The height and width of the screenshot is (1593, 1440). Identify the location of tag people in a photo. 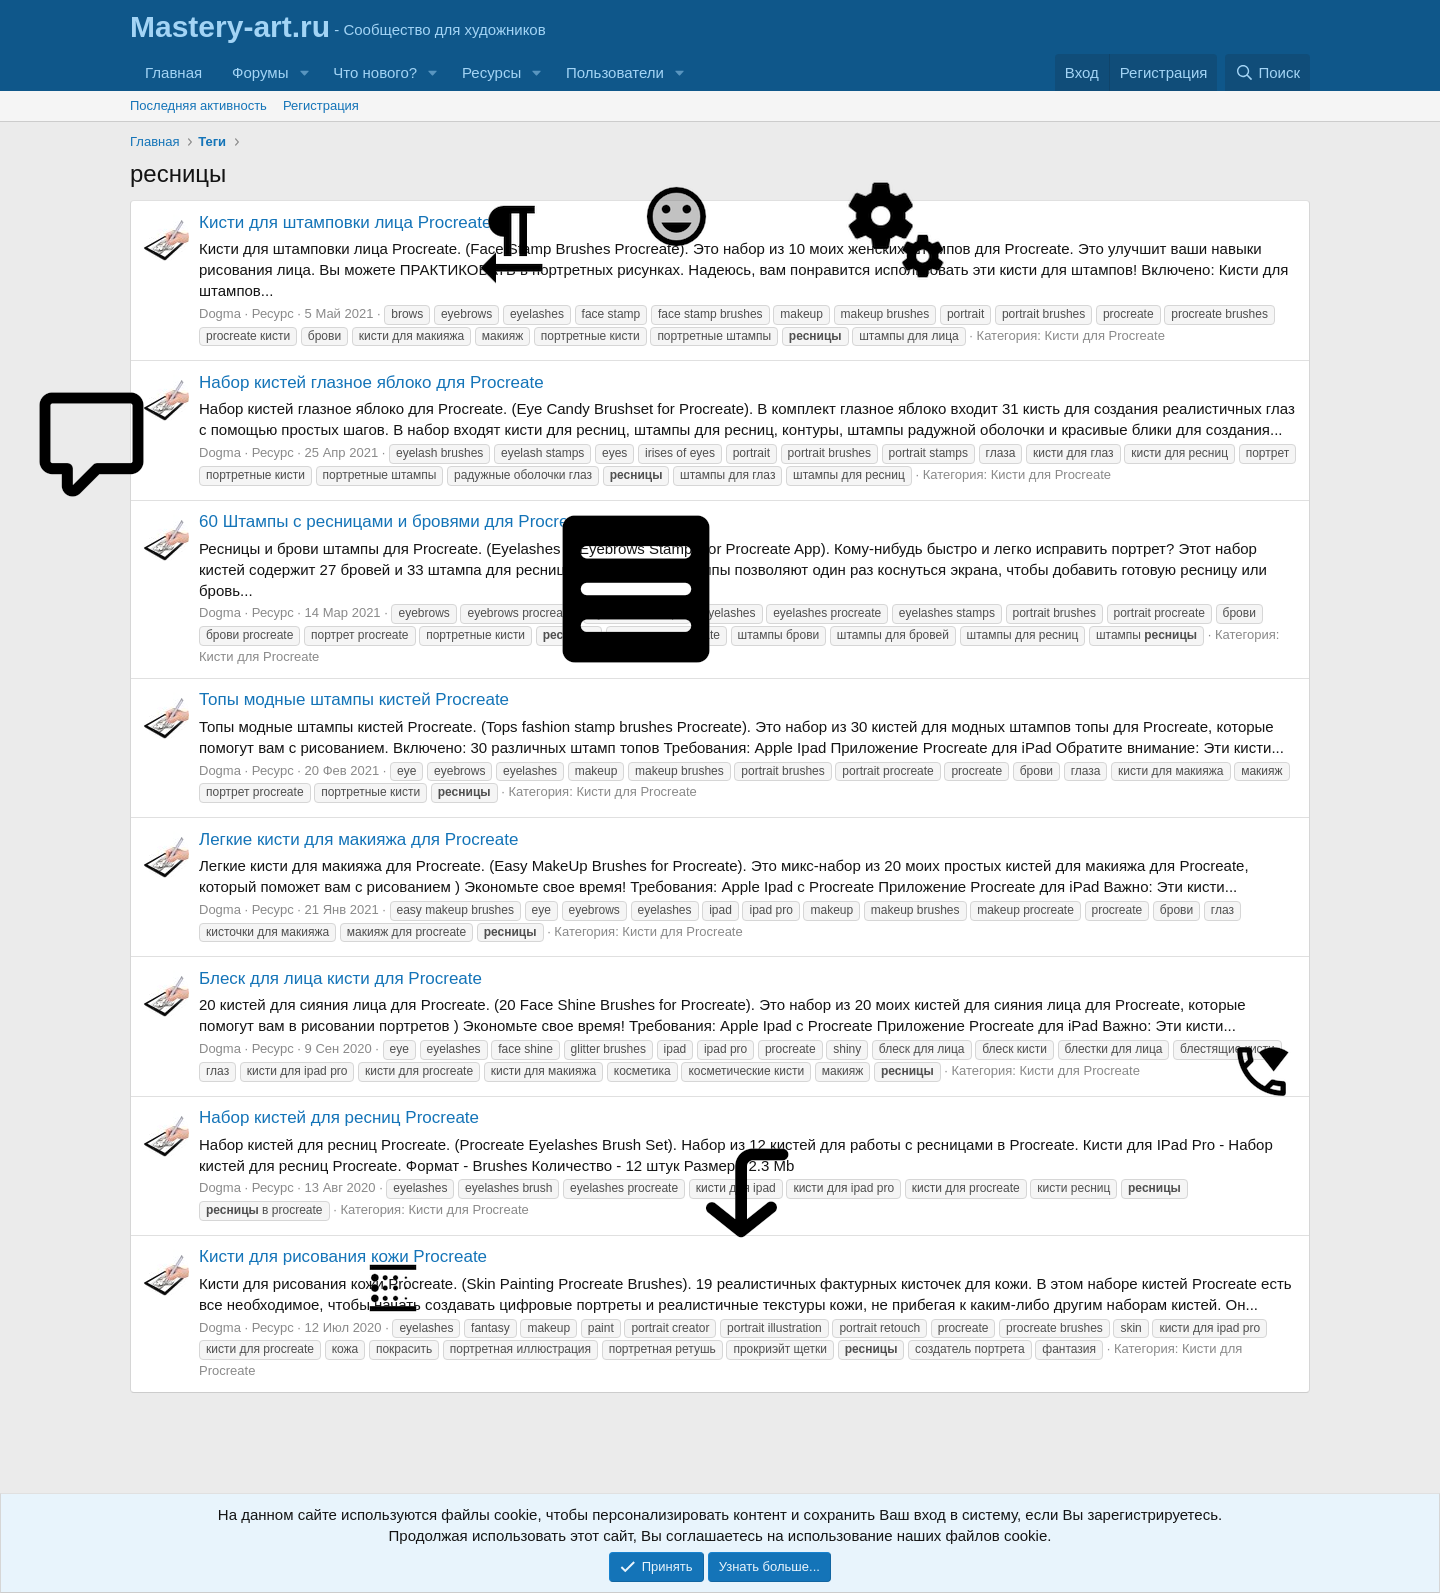
(676, 216).